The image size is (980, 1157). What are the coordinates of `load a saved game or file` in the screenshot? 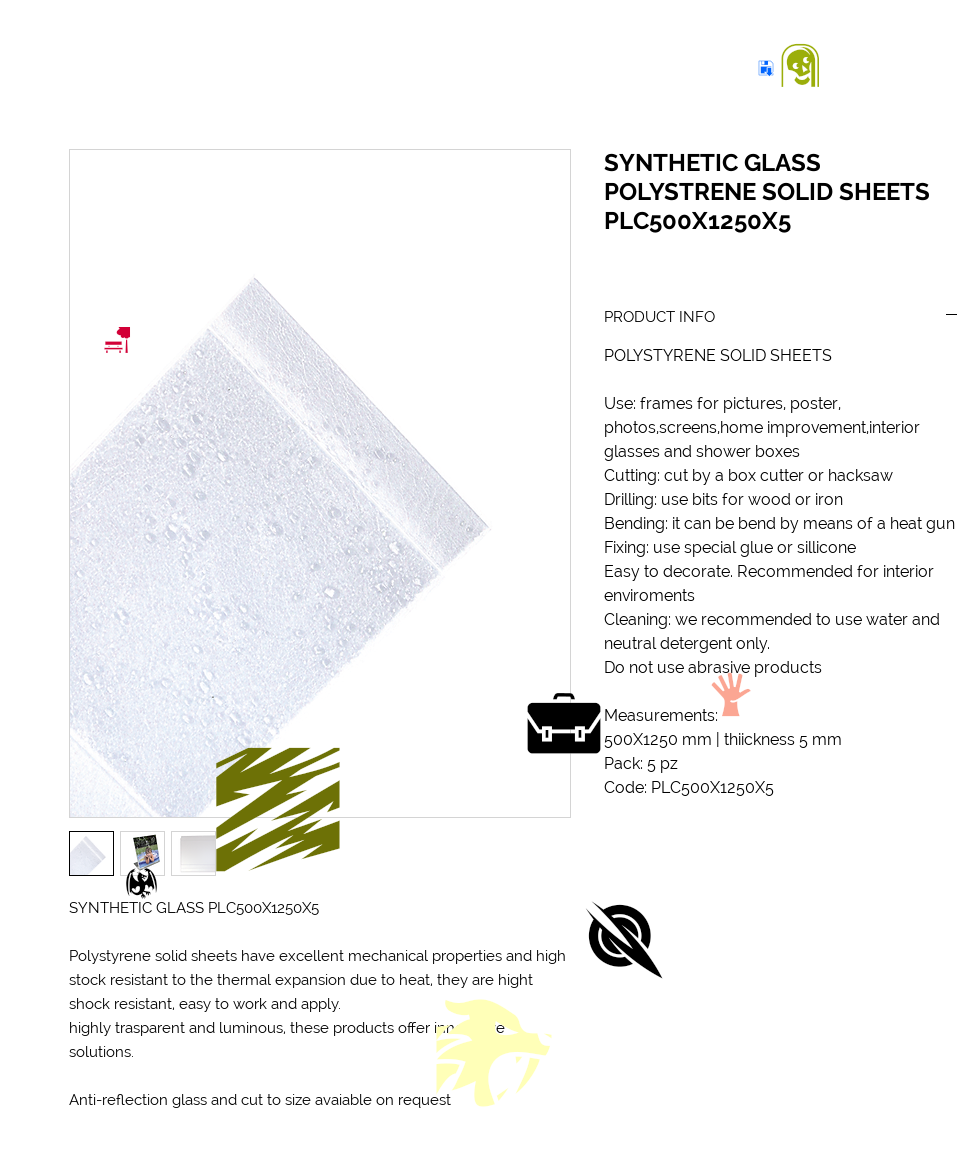 It's located at (766, 68).